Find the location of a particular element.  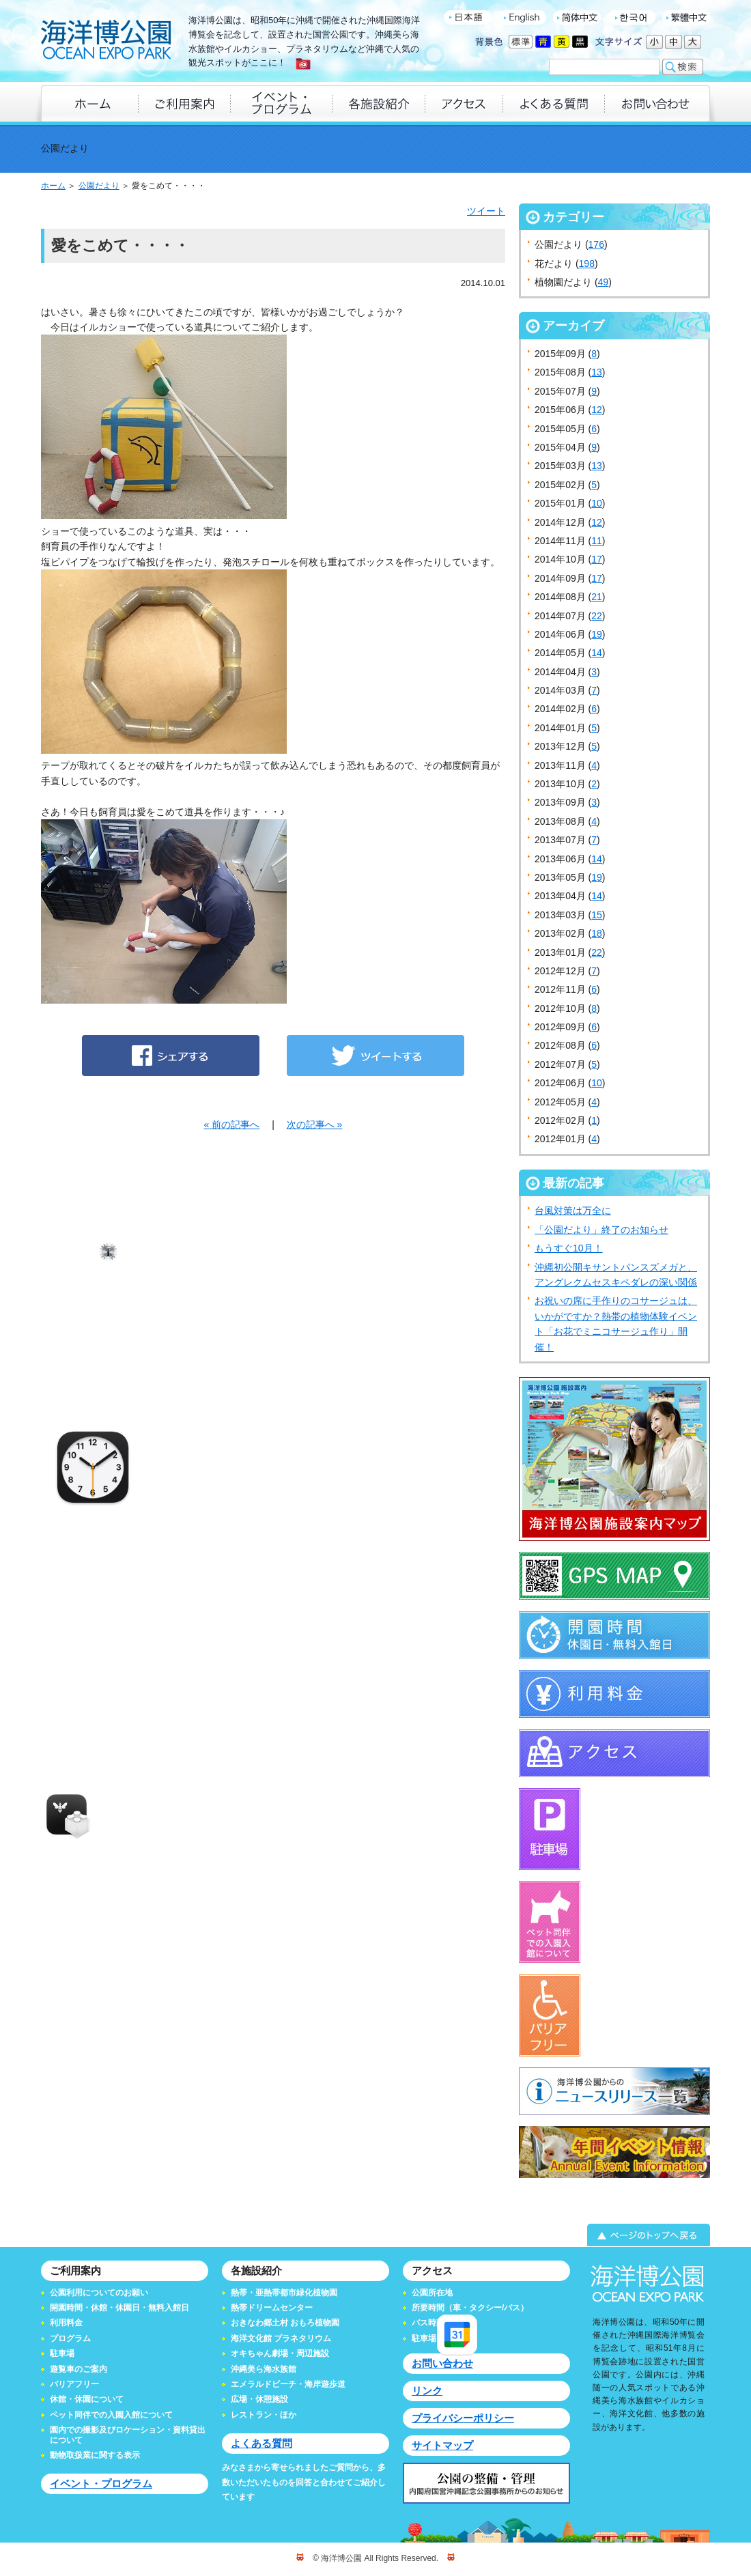

access text behavior settings in iMovie is located at coordinates (108, 1251).